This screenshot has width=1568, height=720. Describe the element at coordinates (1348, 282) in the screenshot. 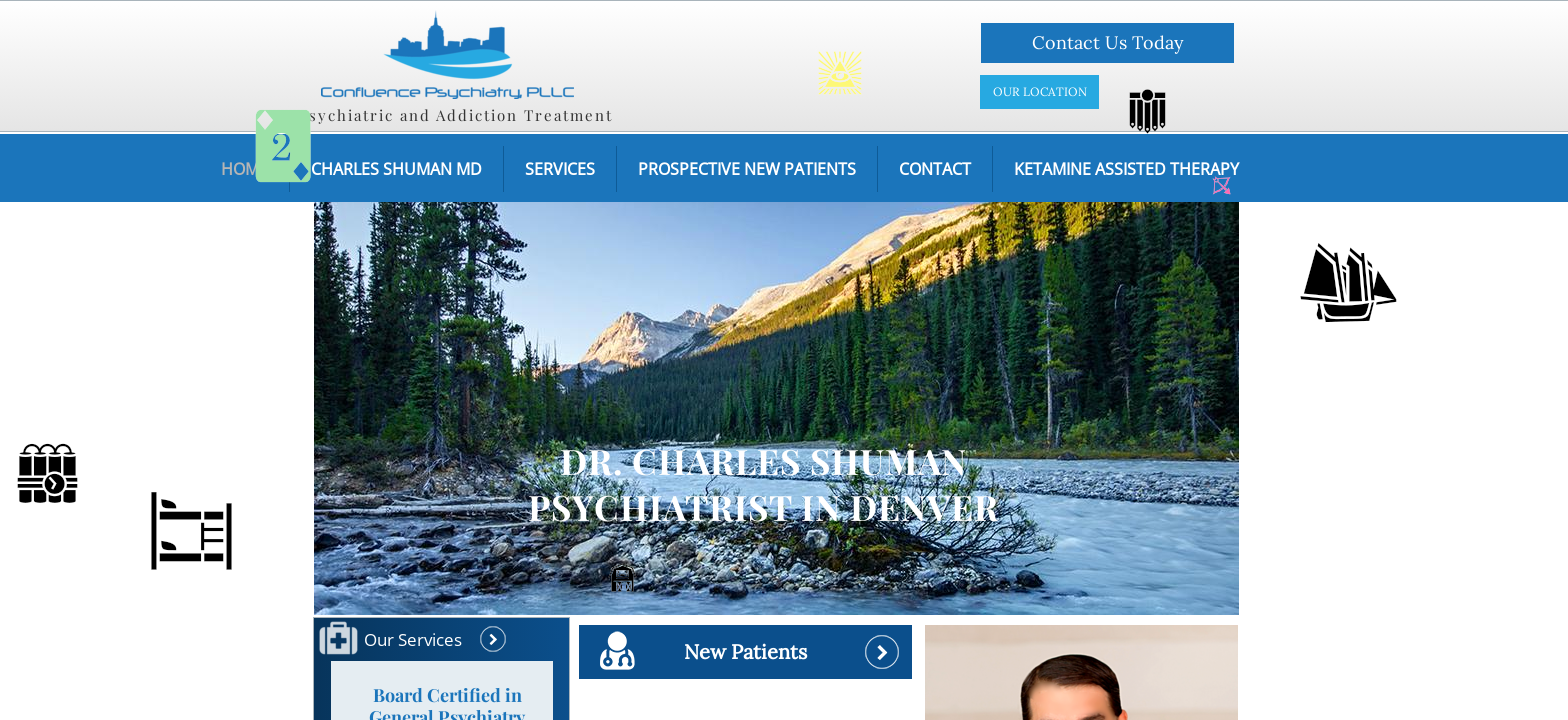

I see `fishing activity or minigame` at that location.